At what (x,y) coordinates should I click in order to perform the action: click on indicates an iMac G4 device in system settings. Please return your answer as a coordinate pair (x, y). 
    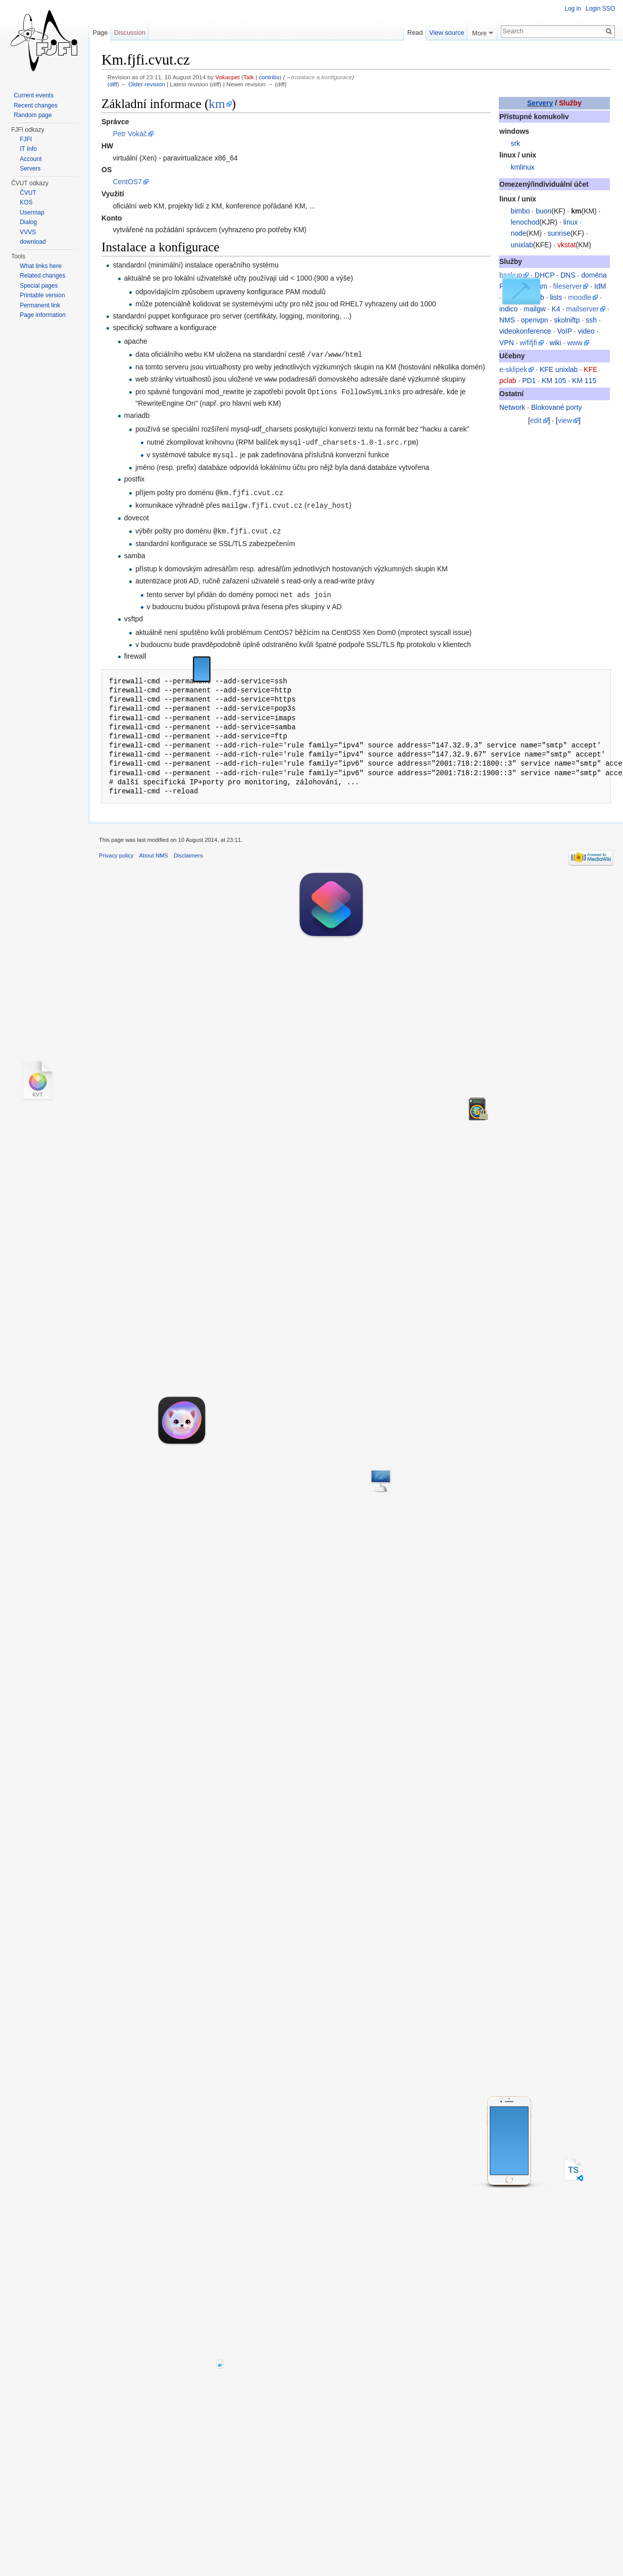
    Looking at the image, I should click on (381, 1479).